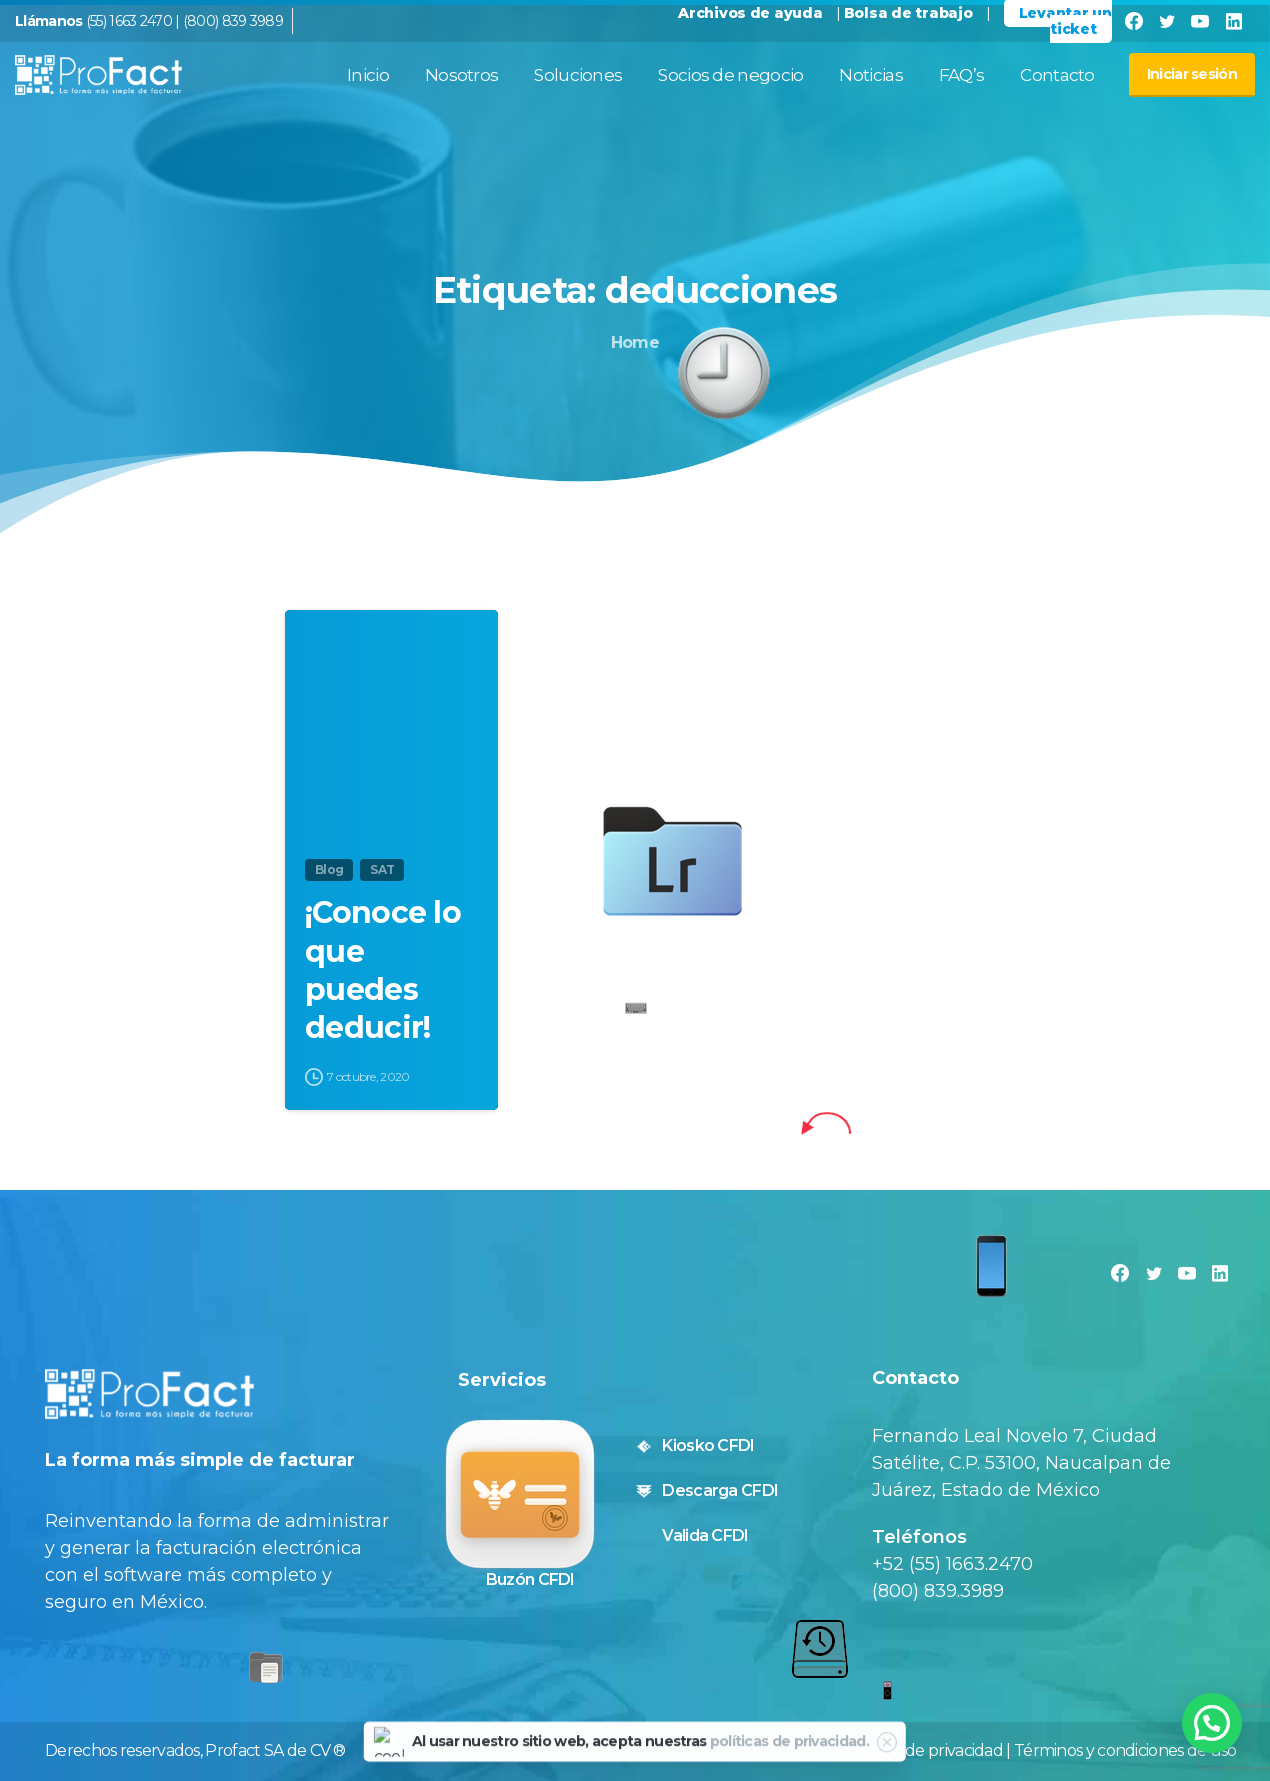 Image resolution: width=1270 pixels, height=1781 pixels. What do you see at coordinates (672, 865) in the screenshot?
I see `open folder containing Adobe Lightroom files` at bounding box center [672, 865].